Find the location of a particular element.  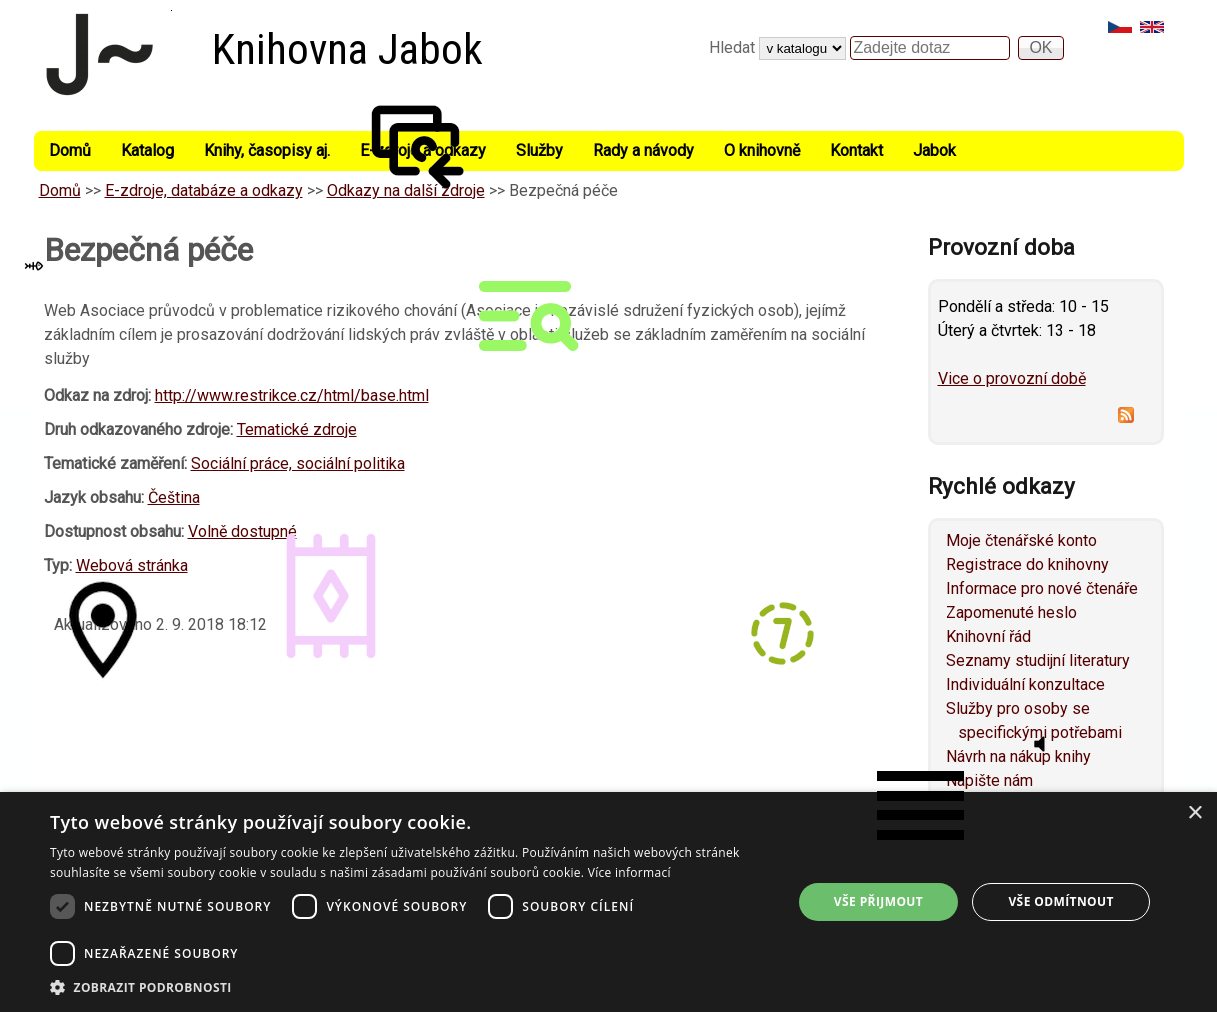

view rug or carpet options is located at coordinates (331, 596).